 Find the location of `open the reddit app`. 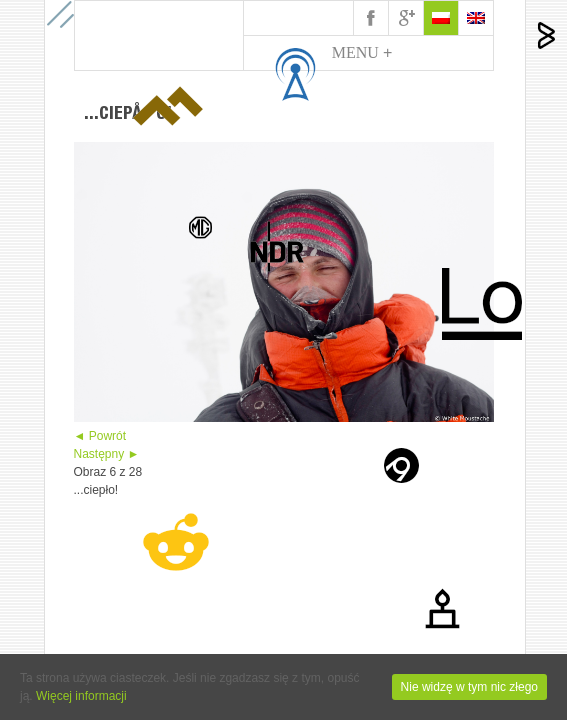

open the reddit app is located at coordinates (176, 542).